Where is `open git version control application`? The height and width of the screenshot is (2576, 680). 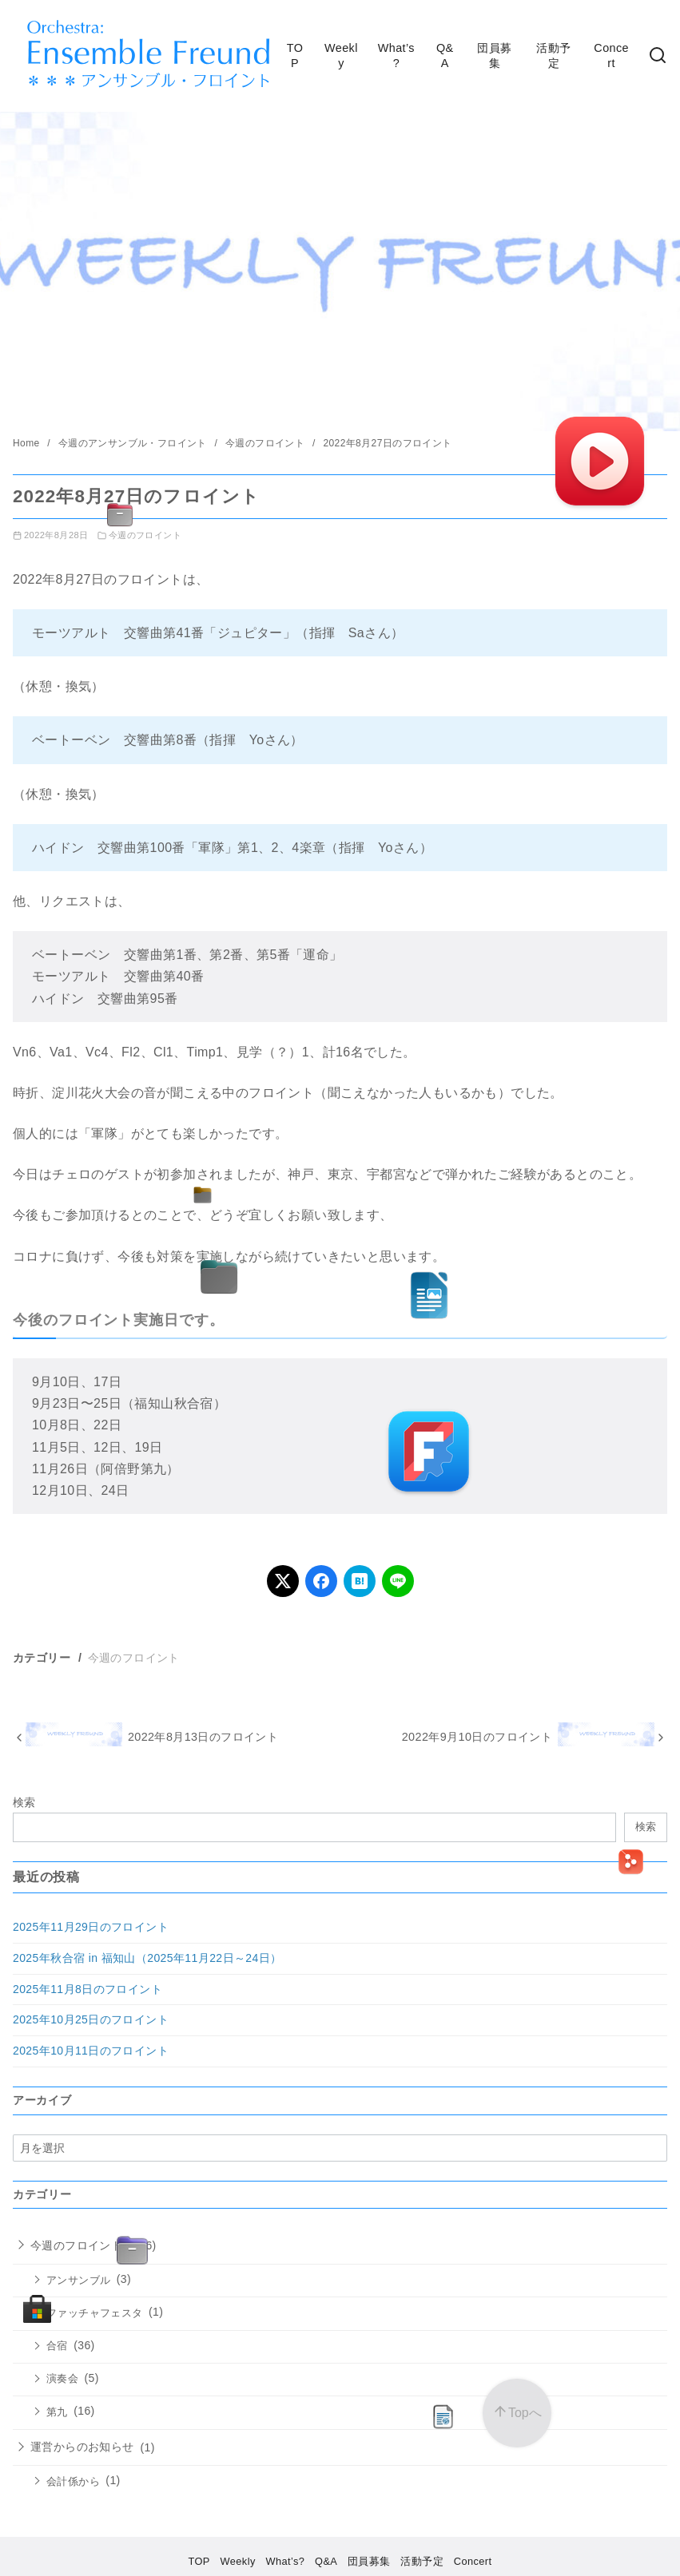
open git version control application is located at coordinates (630, 1861).